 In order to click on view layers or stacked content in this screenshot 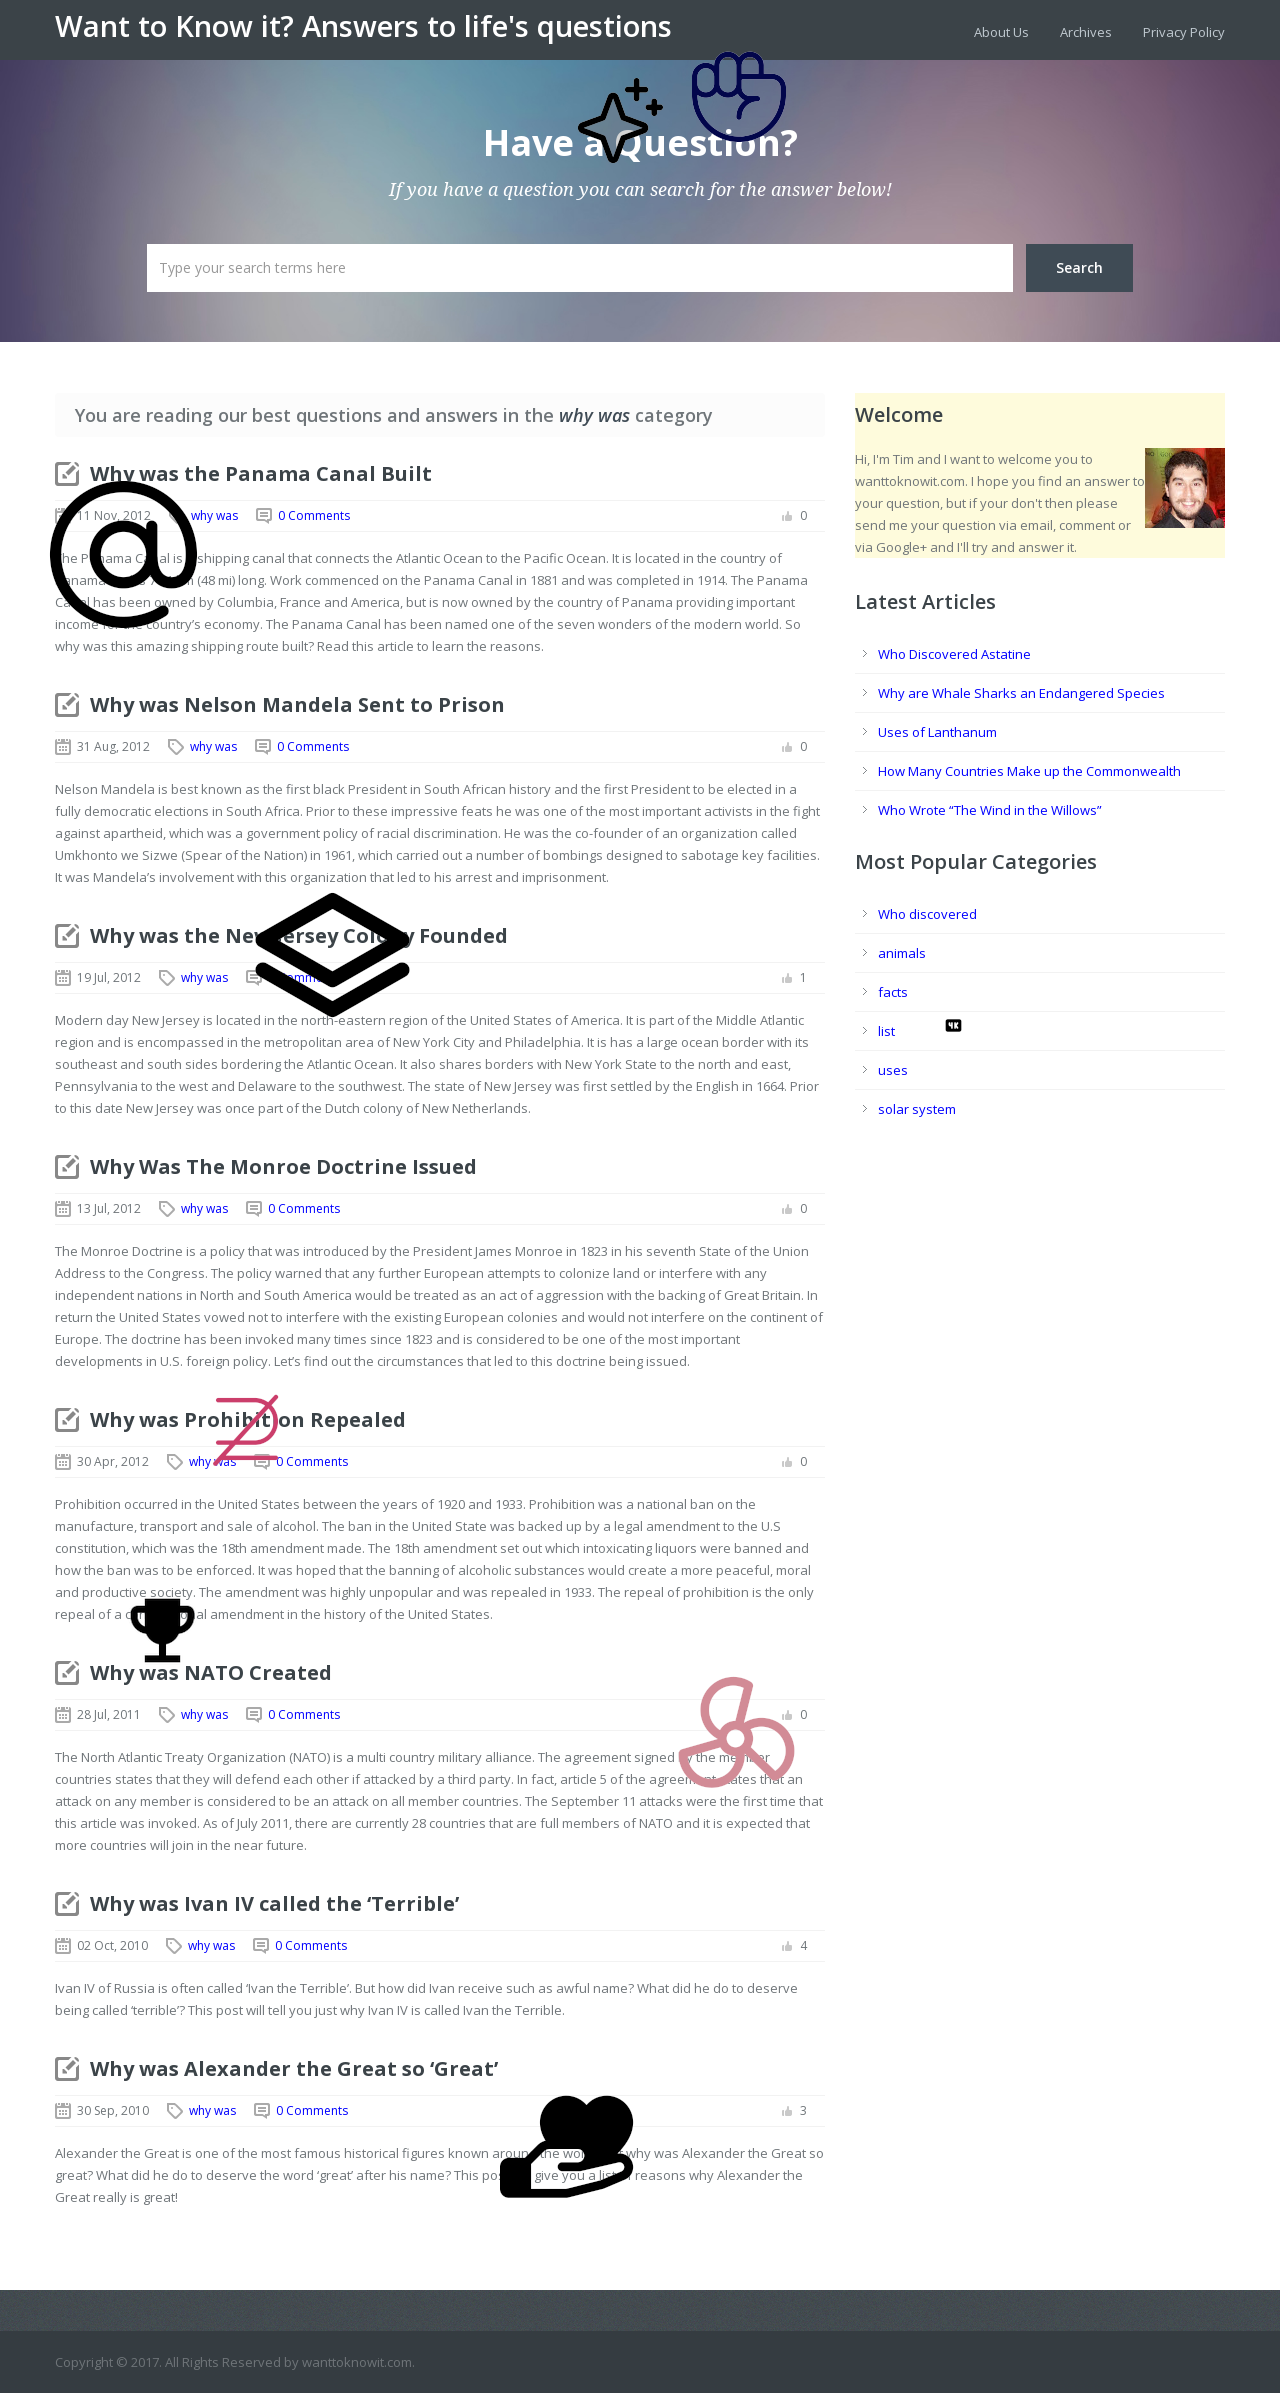, I will do `click(332, 957)`.